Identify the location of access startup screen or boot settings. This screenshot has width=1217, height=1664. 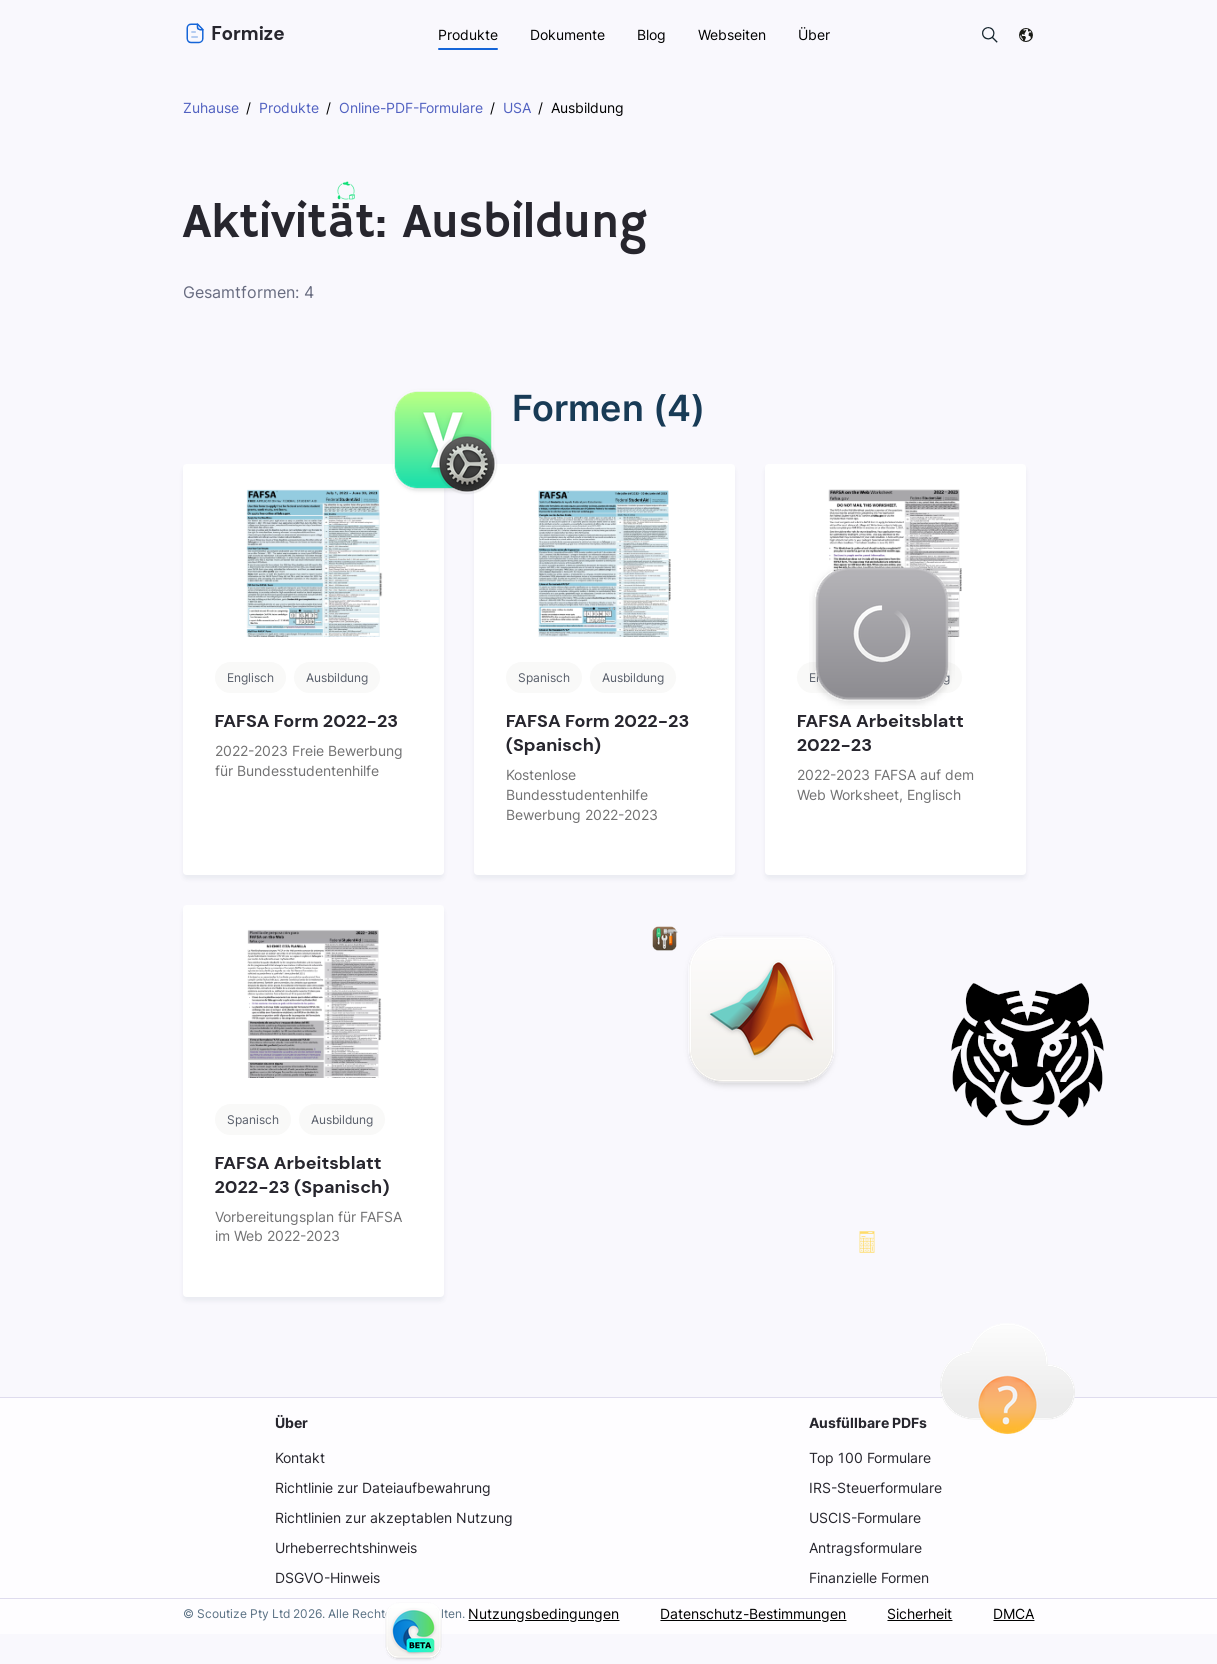
(882, 636).